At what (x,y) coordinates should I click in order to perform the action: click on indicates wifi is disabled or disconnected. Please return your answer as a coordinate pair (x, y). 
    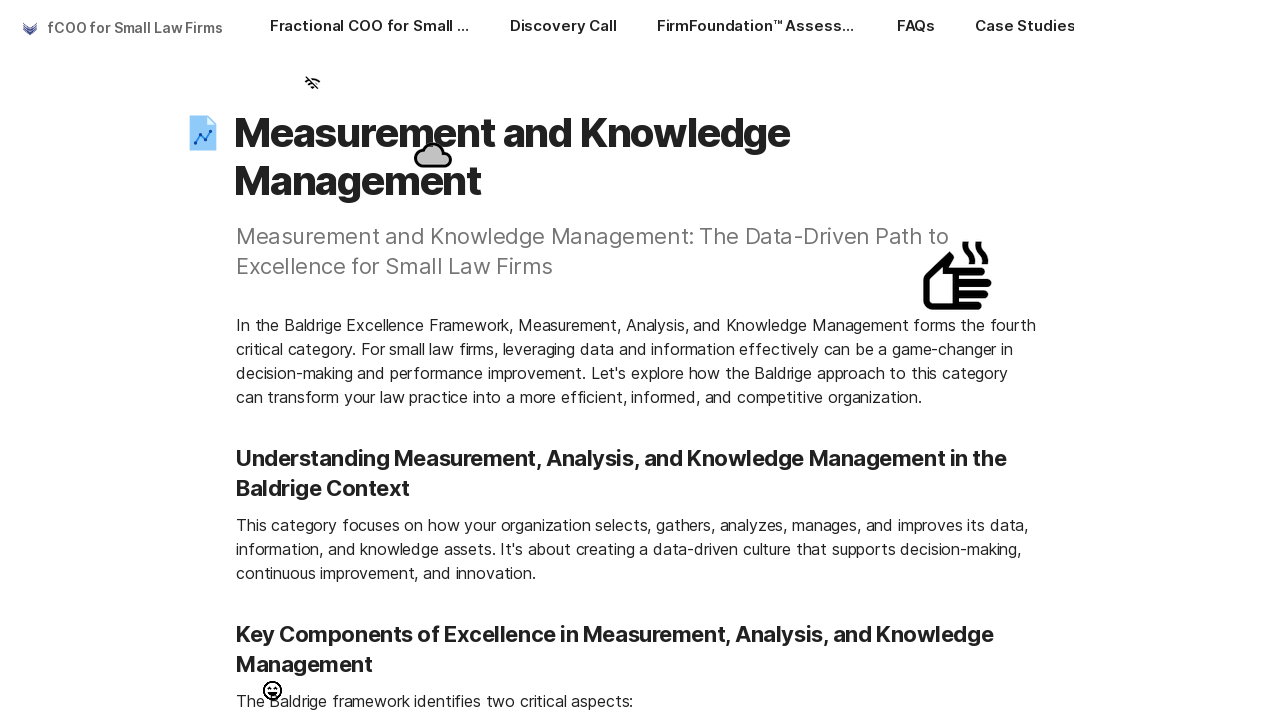
    Looking at the image, I should click on (312, 83).